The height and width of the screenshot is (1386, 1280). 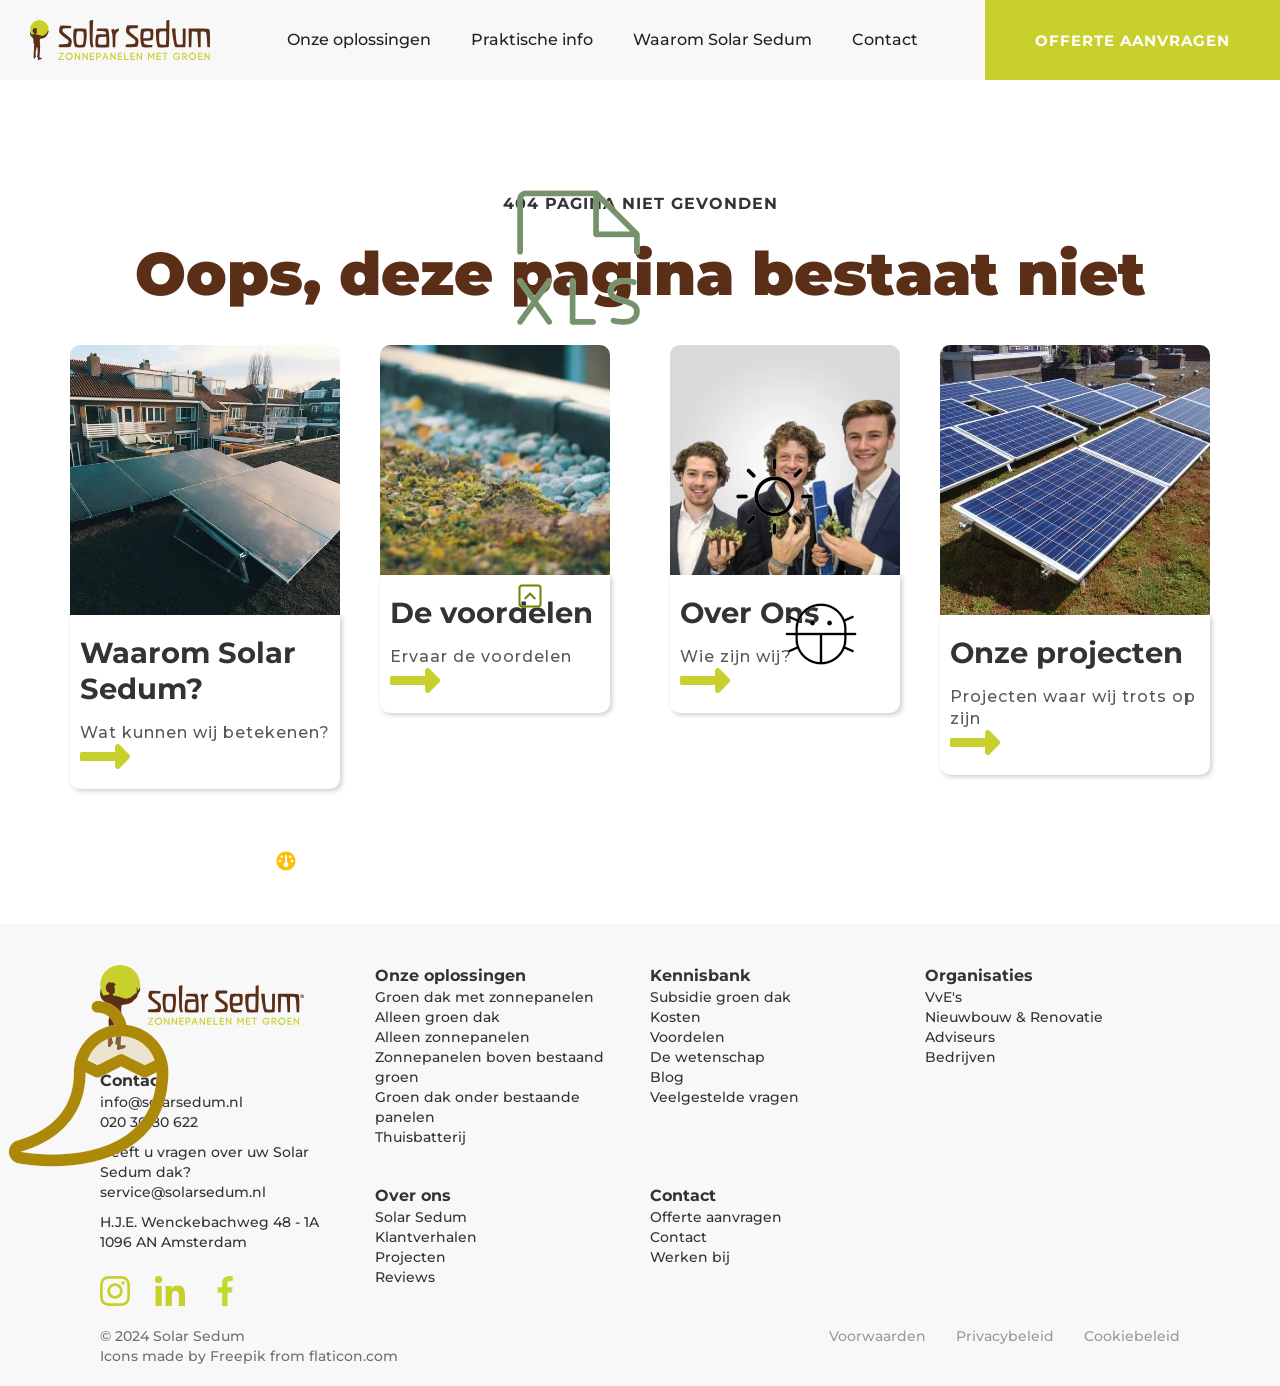 I want to click on collapse or minimize a section, so click(x=530, y=596).